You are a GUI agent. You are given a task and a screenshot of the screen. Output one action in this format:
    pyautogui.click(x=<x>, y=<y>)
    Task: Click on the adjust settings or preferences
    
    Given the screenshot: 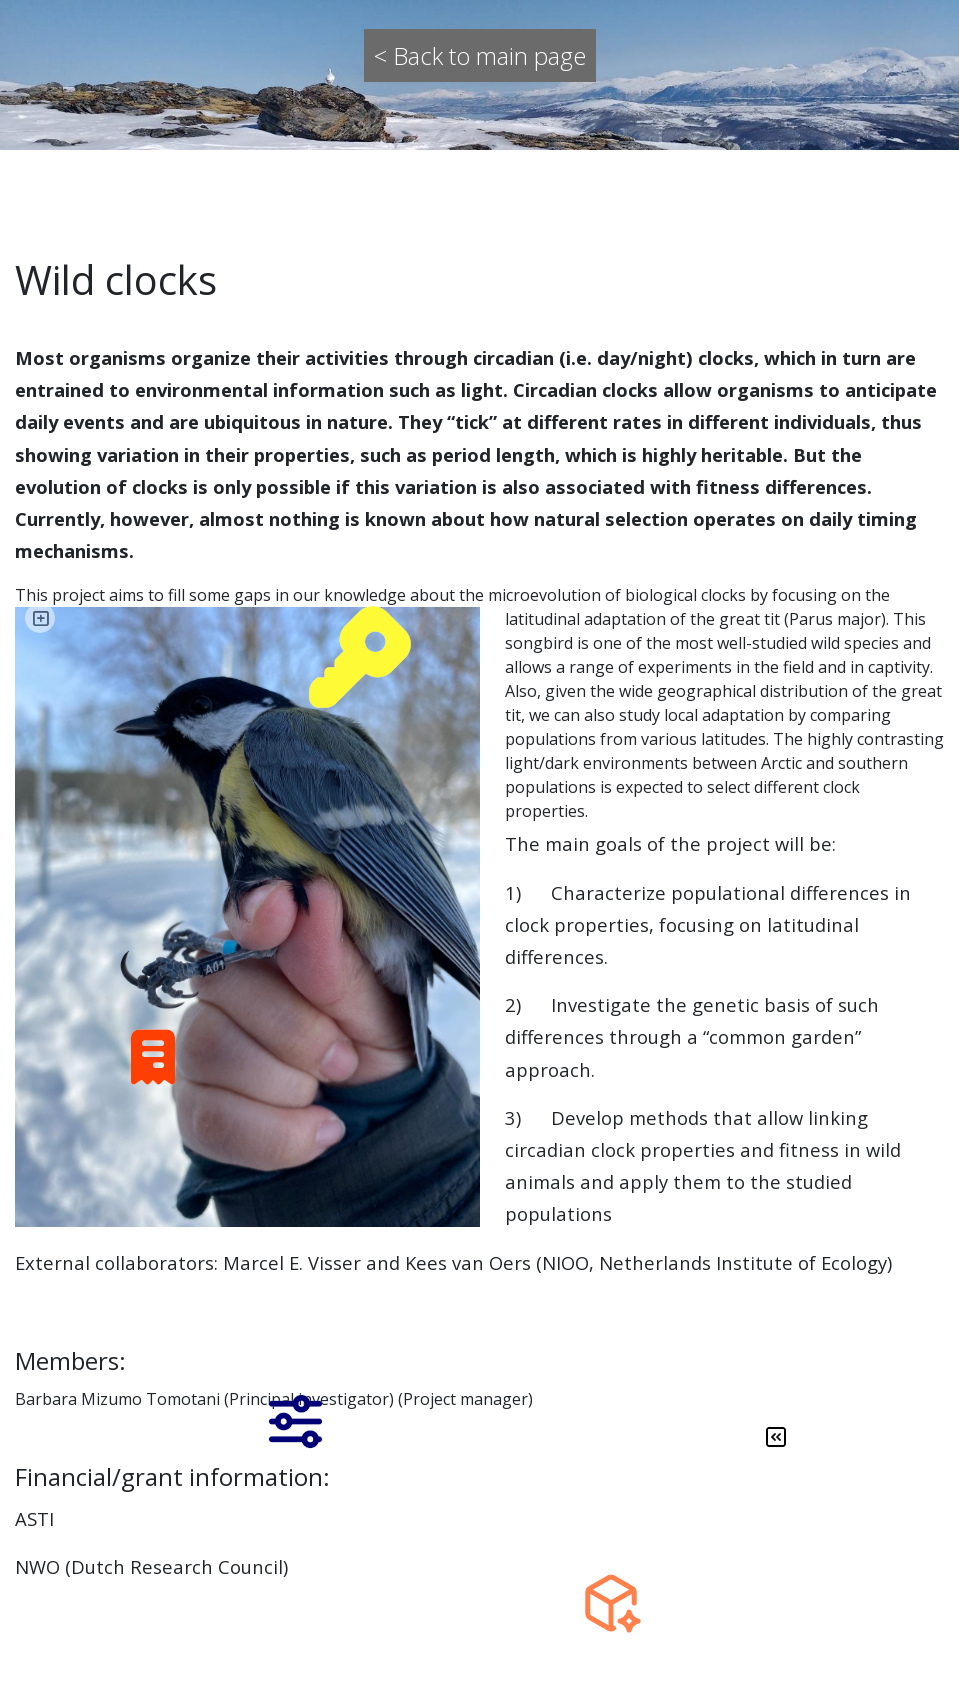 What is the action you would take?
    pyautogui.click(x=295, y=1421)
    